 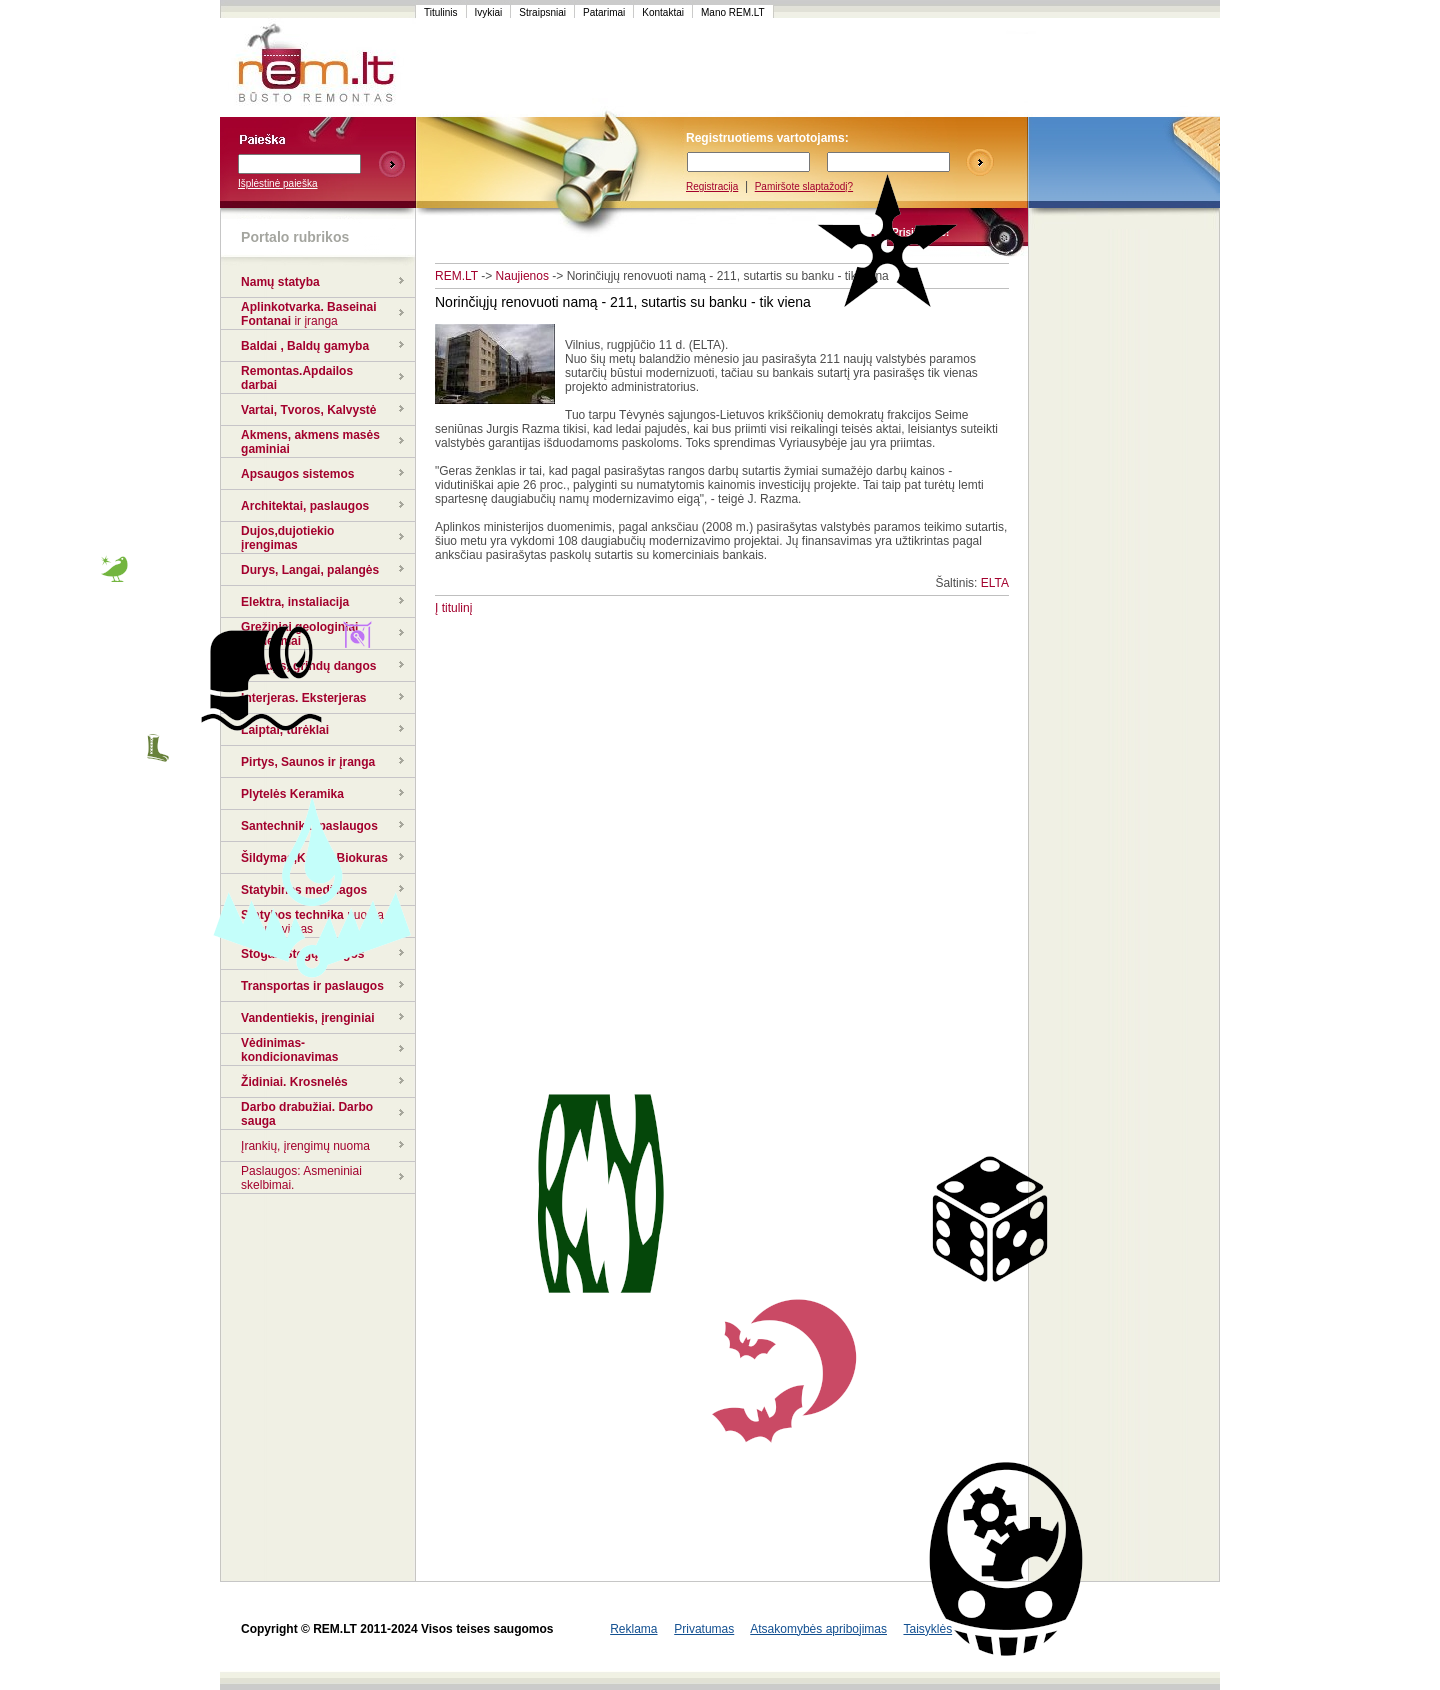 What do you see at coordinates (887, 240) in the screenshot?
I see `ninja or stealth game mode` at bounding box center [887, 240].